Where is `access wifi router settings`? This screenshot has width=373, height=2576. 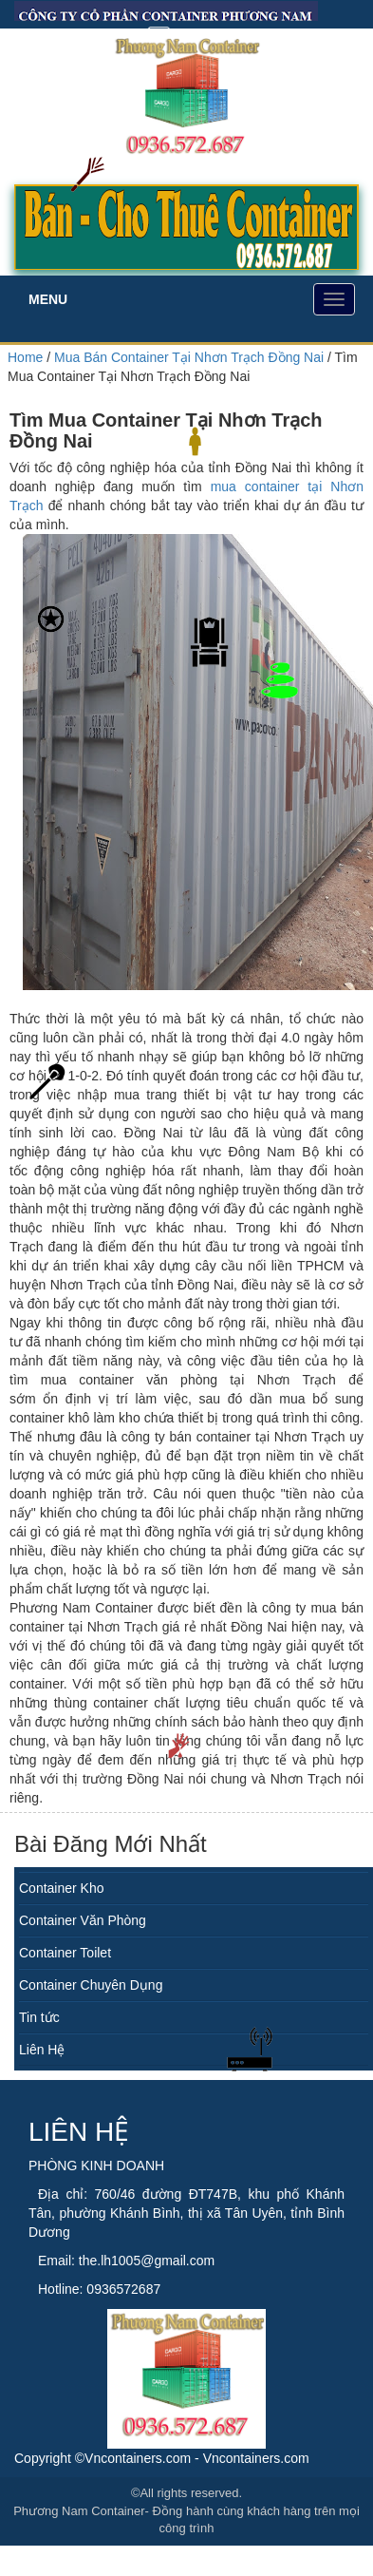
access wifi router settings is located at coordinates (250, 2049).